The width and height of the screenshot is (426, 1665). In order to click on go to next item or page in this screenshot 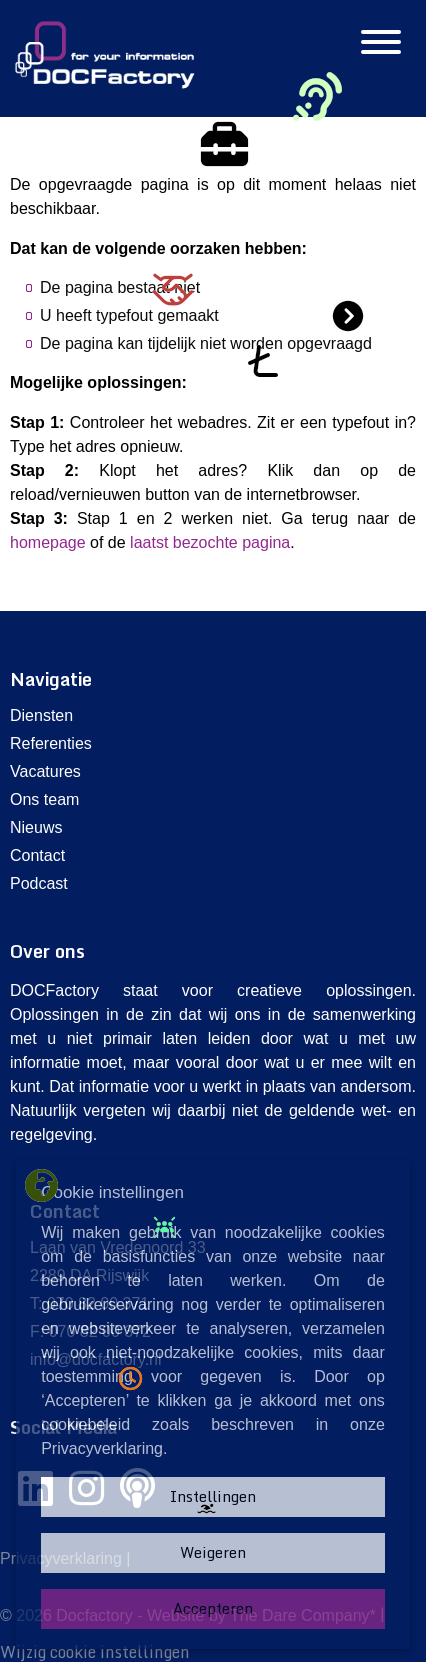, I will do `click(348, 316)`.